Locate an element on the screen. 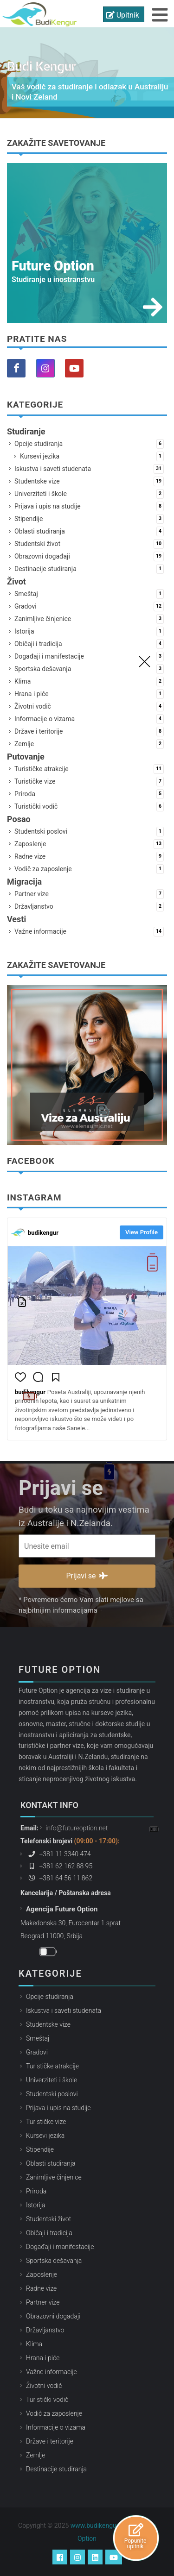 This screenshot has height=2576, width=174. close or dismiss a dialog is located at coordinates (144, 661).